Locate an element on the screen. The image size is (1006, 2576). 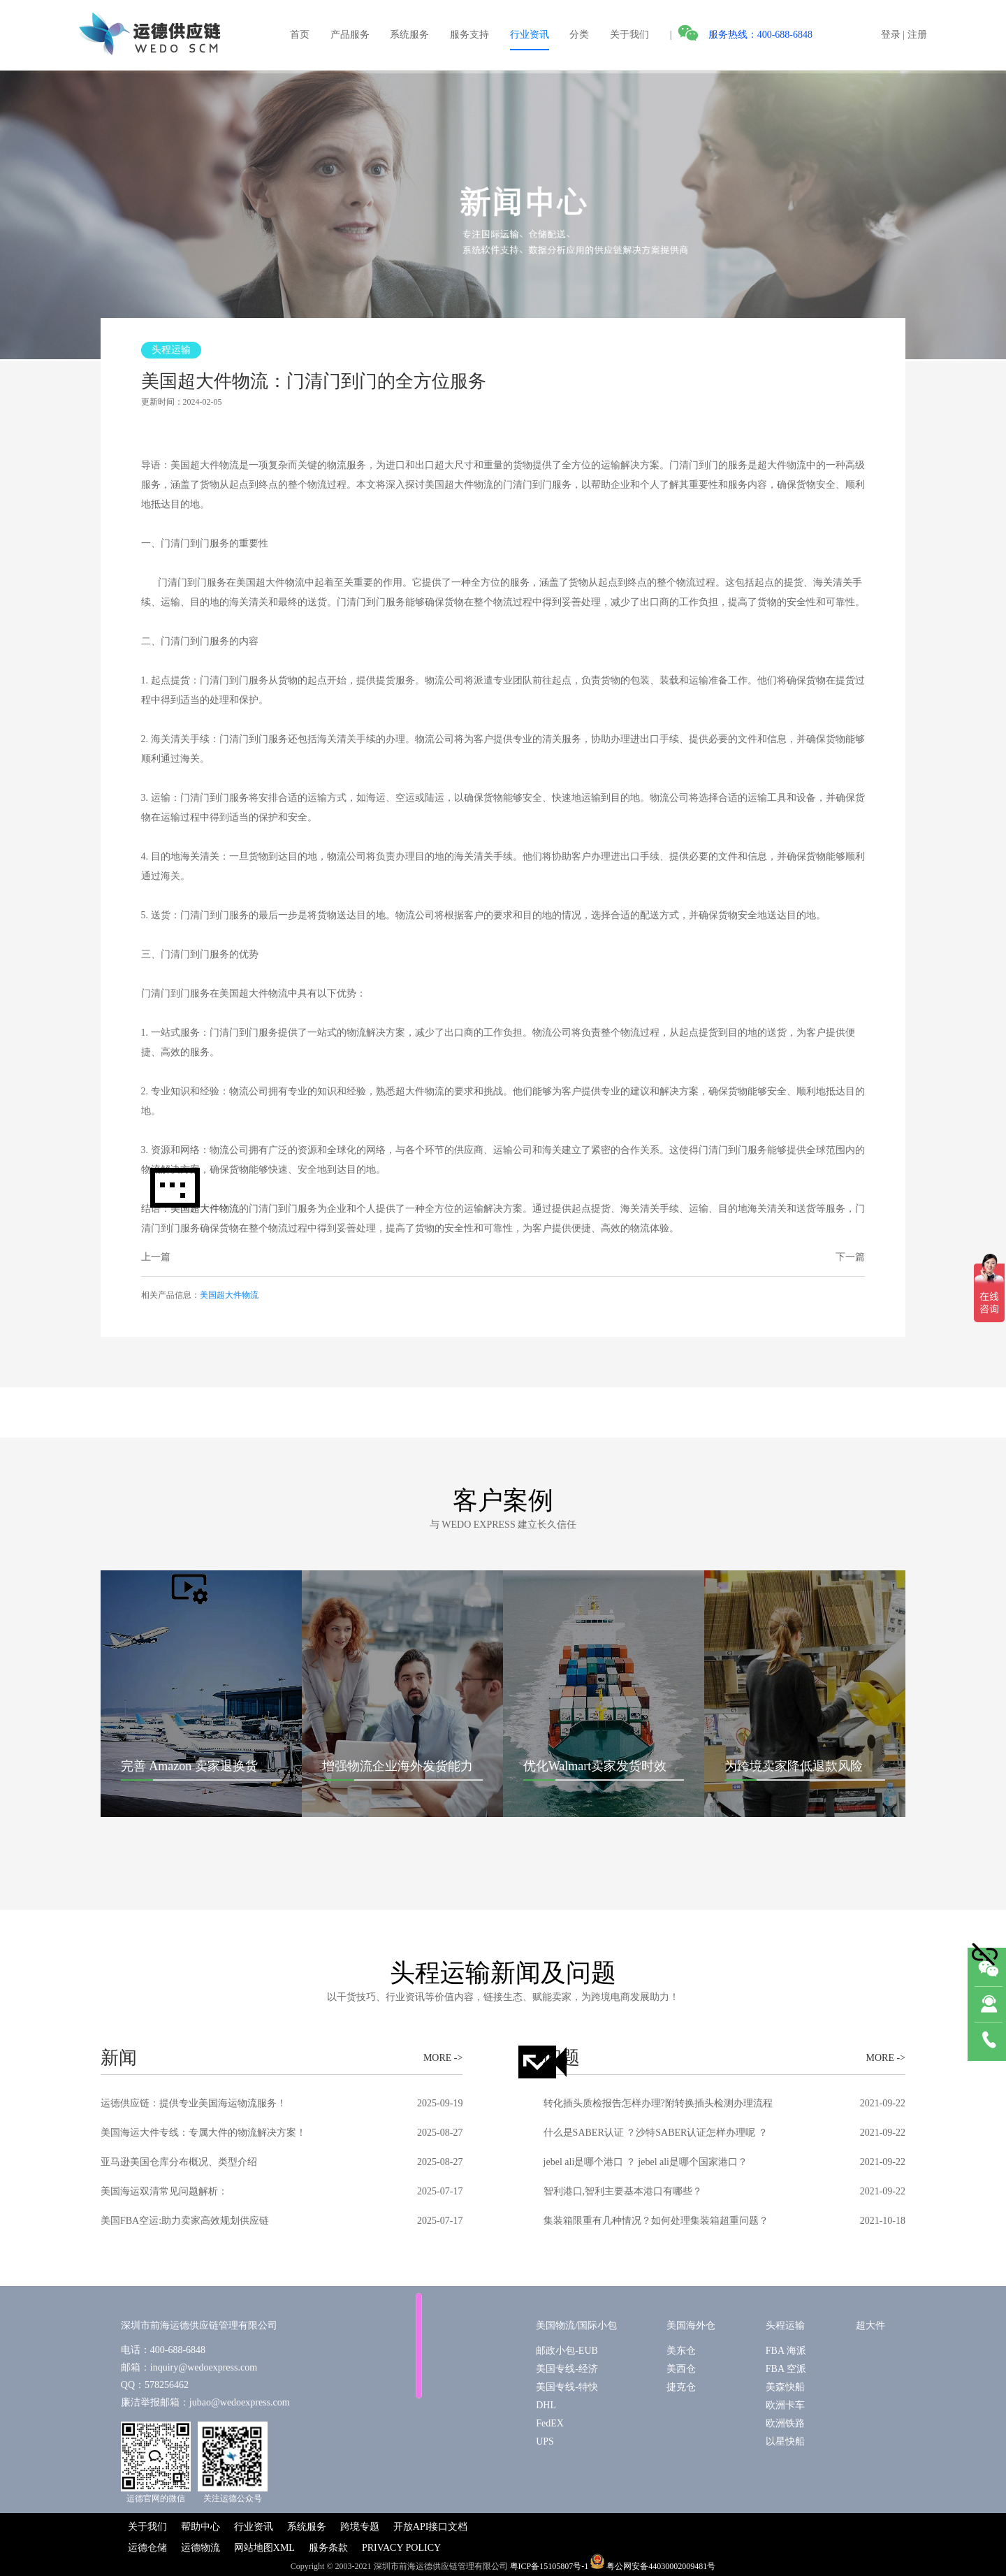
adjust video playback settings is located at coordinates (189, 1586).